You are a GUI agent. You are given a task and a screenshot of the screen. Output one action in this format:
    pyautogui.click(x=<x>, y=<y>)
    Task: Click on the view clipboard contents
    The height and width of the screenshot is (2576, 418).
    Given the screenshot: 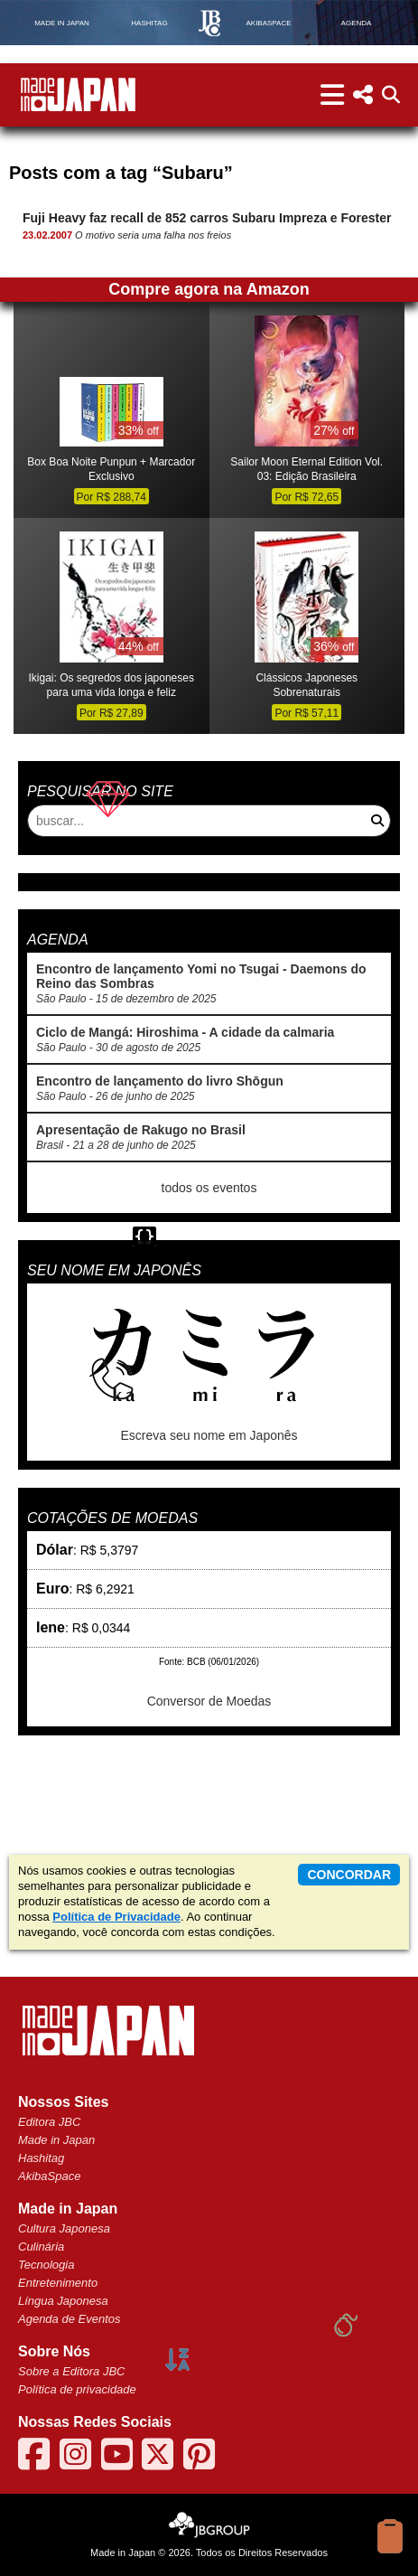 What is the action you would take?
    pyautogui.click(x=390, y=2536)
    